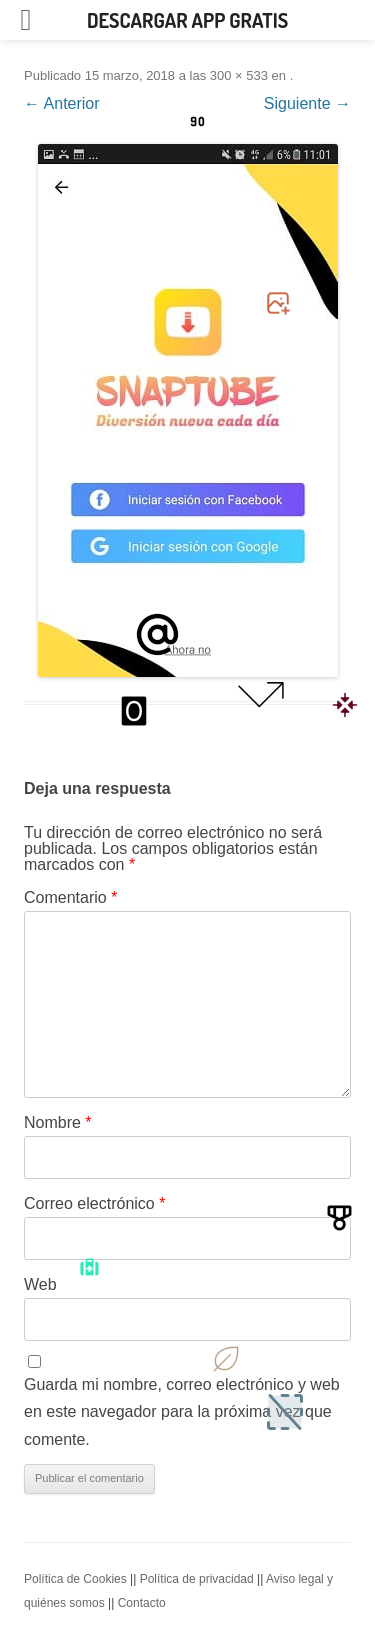  Describe the element at coordinates (261, 693) in the screenshot. I see `reply to a message` at that location.